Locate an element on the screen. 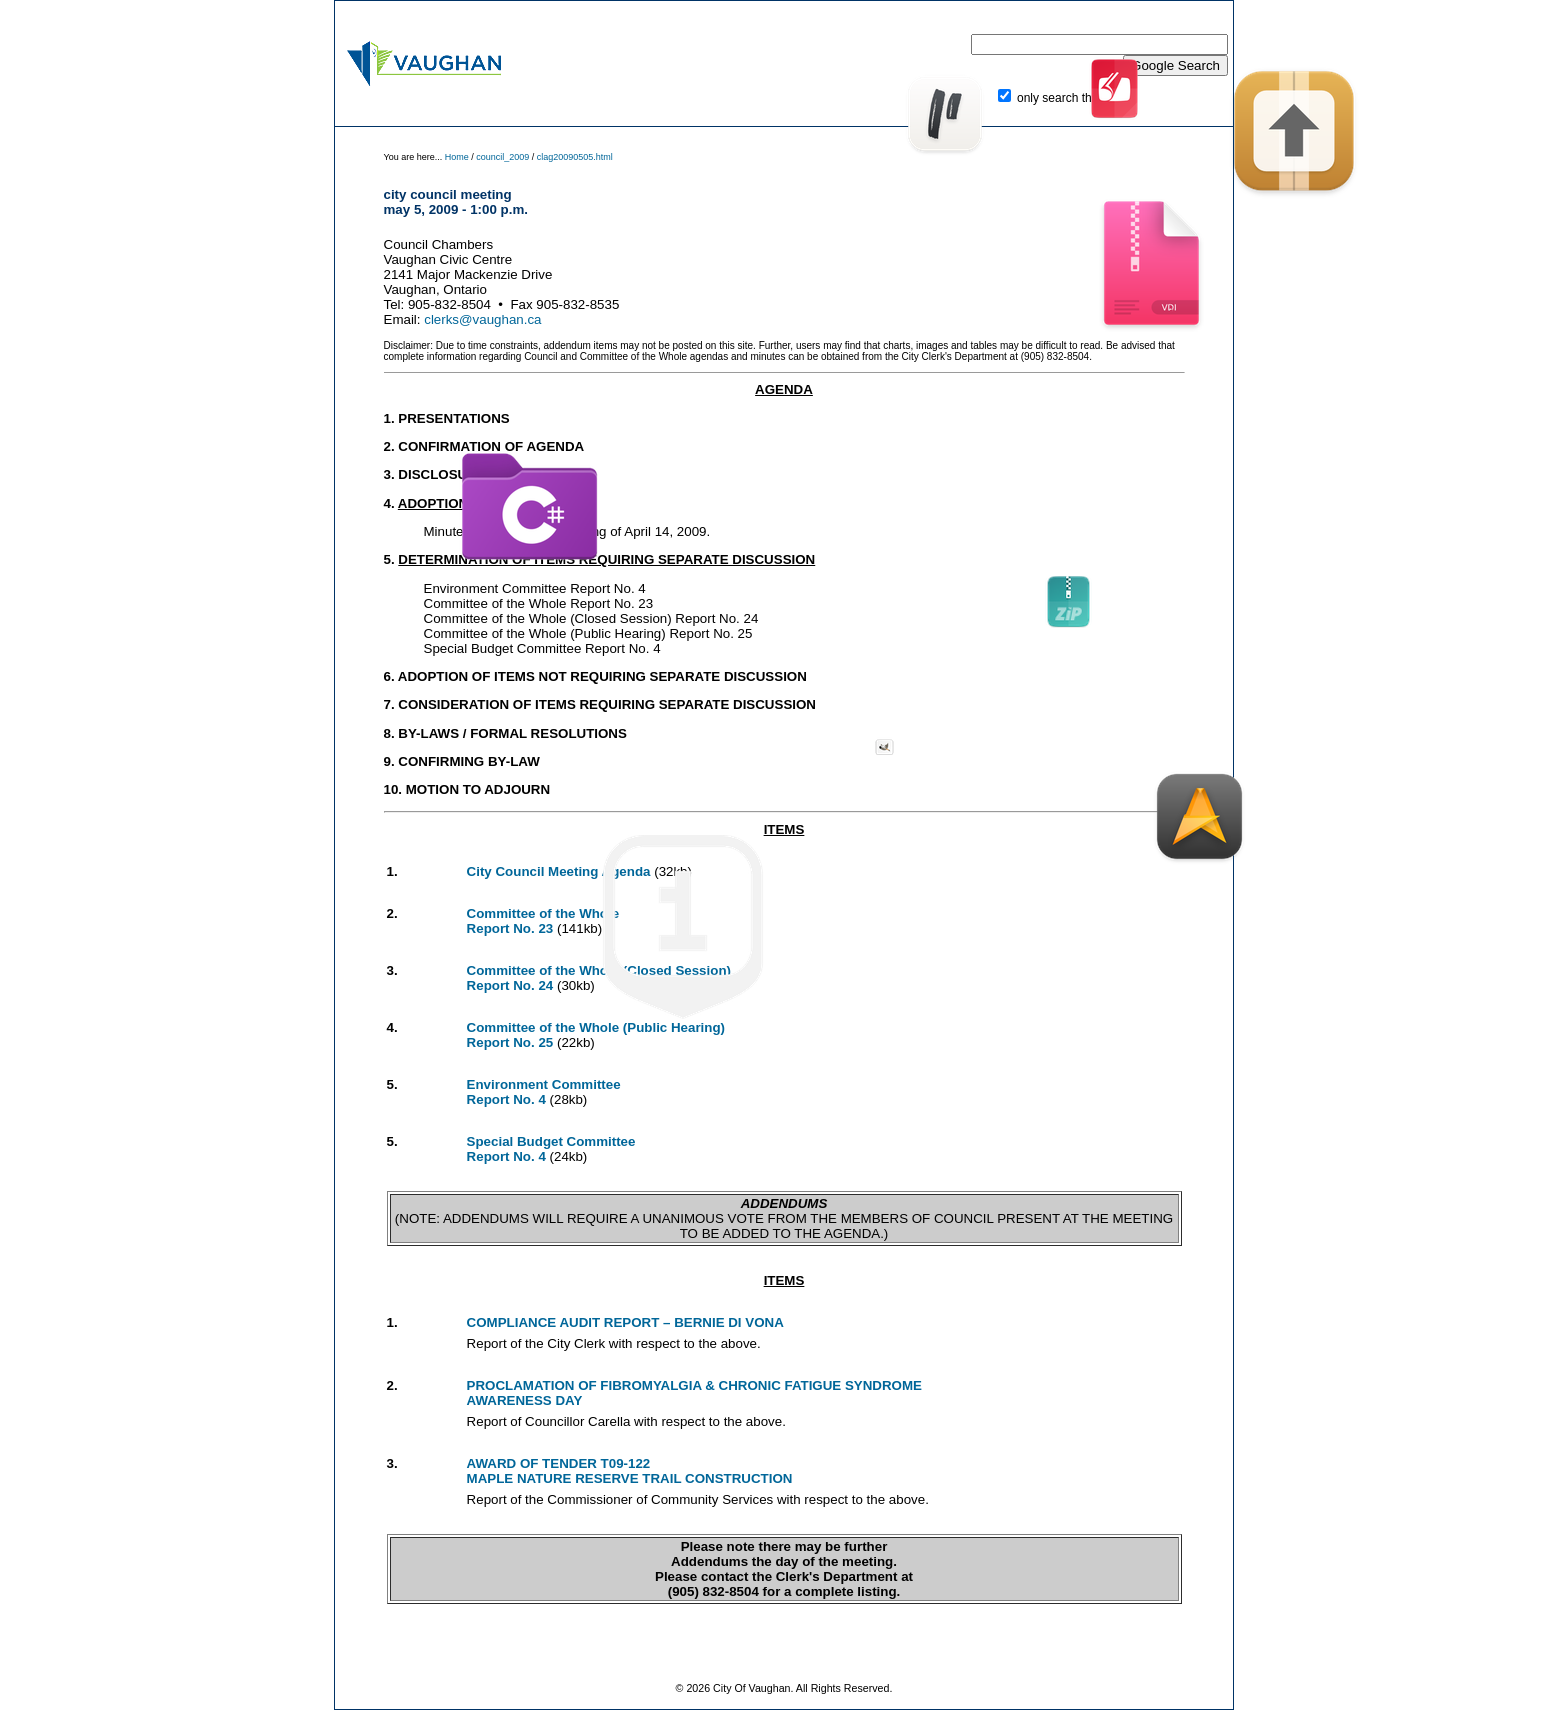 The height and width of the screenshot is (1710, 1568). a virtualbox virtual disk image file is located at coordinates (1151, 265).